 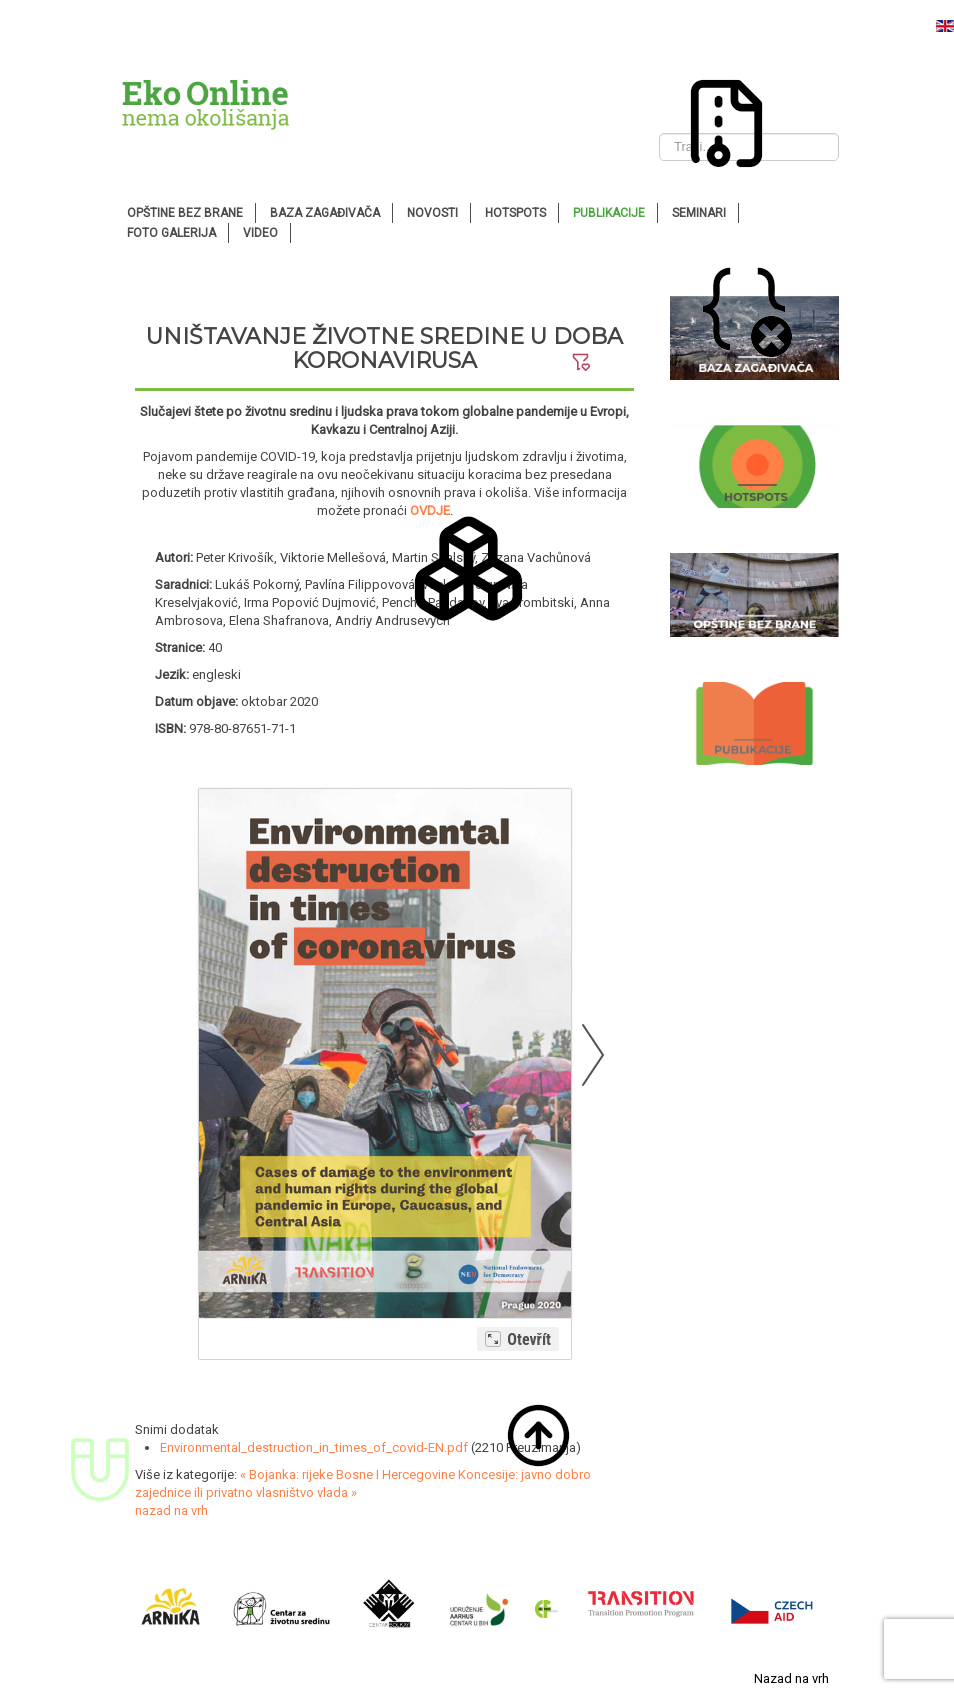 What do you see at coordinates (744, 309) in the screenshot?
I see `indicates a syntax error with mismatched brackets` at bounding box center [744, 309].